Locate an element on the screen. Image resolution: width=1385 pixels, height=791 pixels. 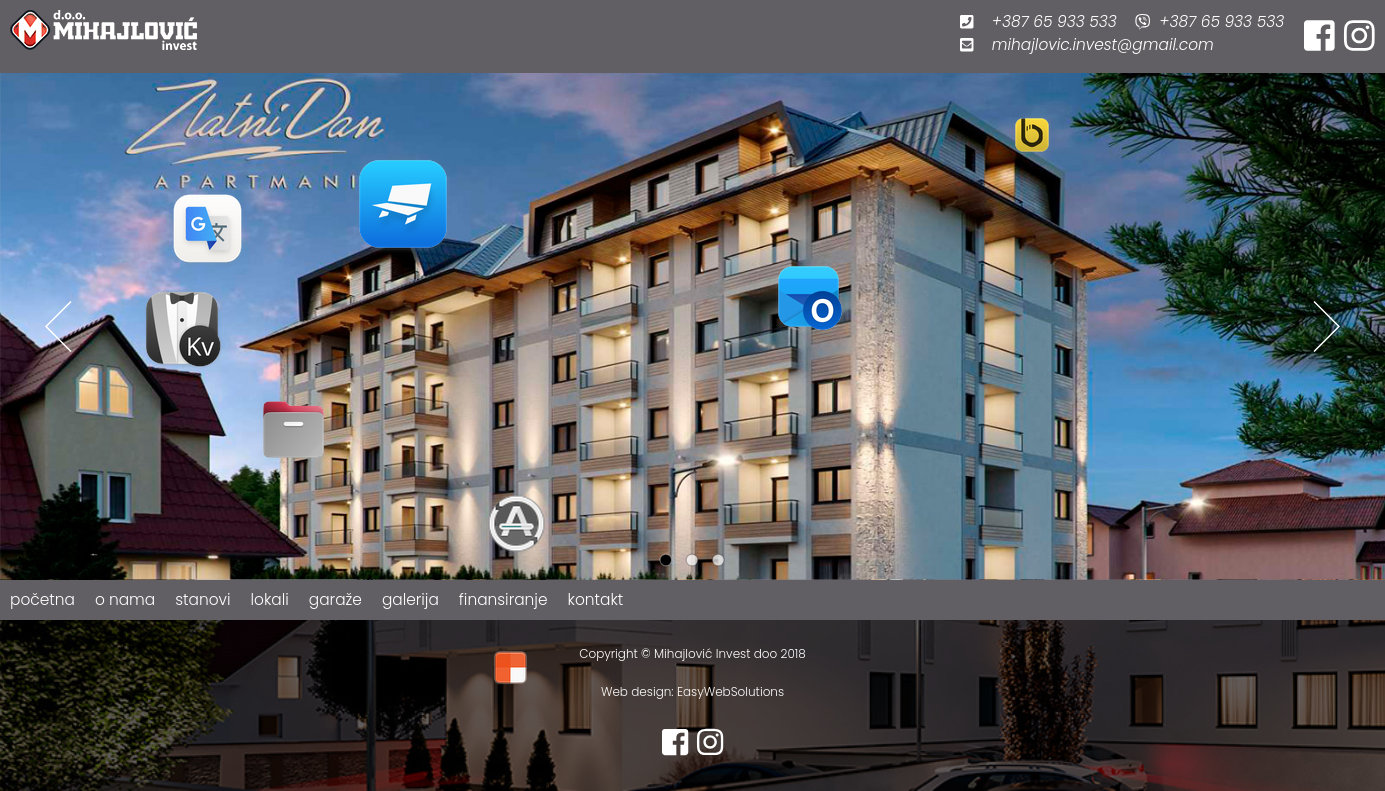
open file manager application is located at coordinates (293, 429).